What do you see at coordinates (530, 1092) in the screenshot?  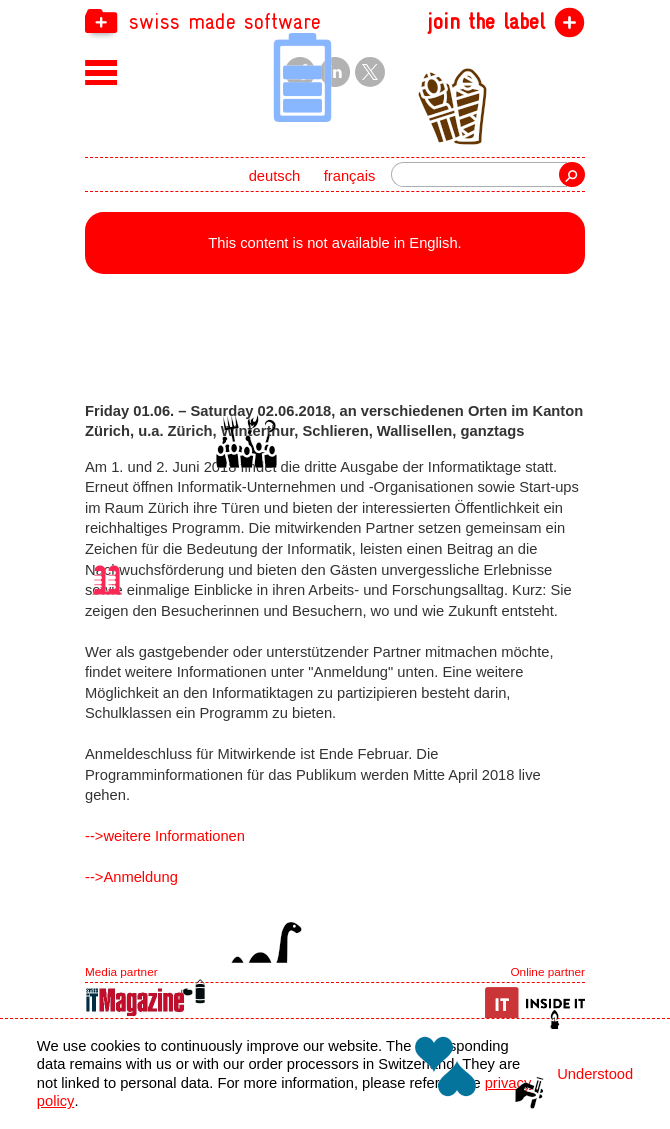 I see `conduct a science experiment or lab test` at bounding box center [530, 1092].